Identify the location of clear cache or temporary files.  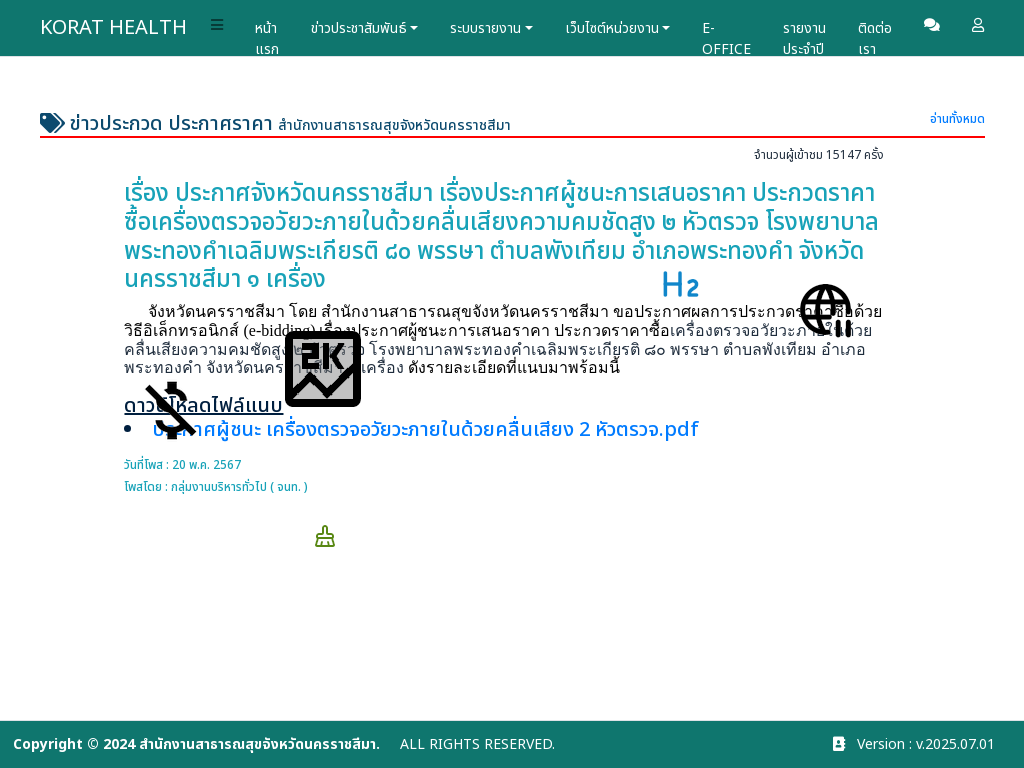
(325, 536).